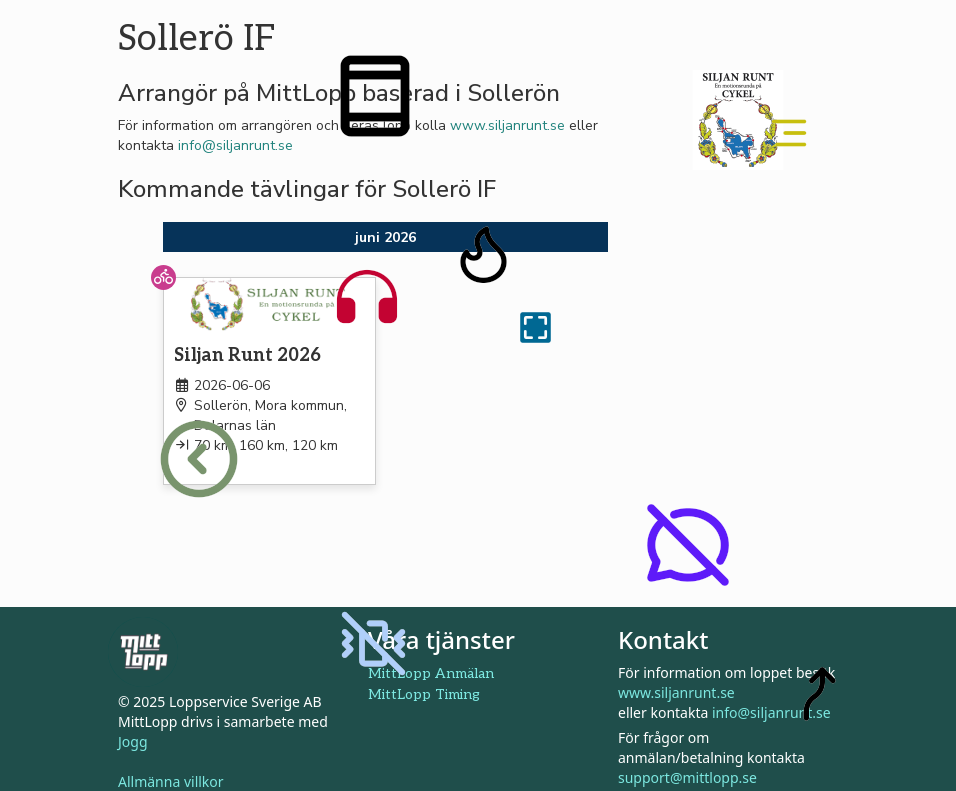 The image size is (956, 791). I want to click on view trending or hot content, so click(483, 254).